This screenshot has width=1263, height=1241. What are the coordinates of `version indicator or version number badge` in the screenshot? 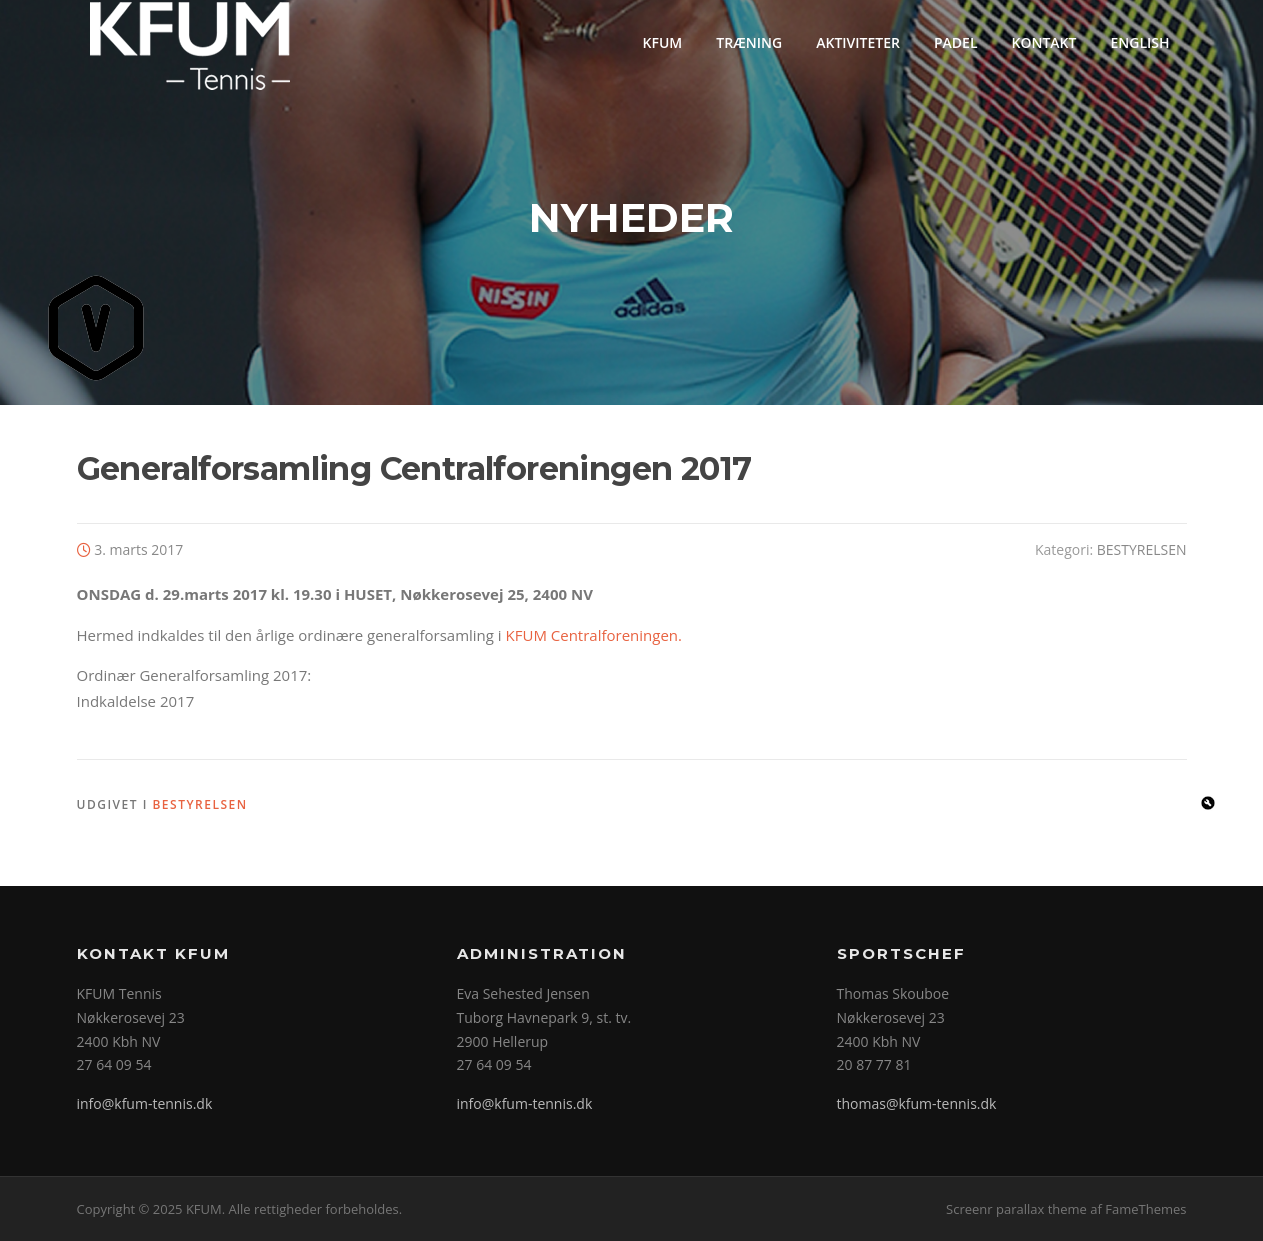 It's located at (96, 328).